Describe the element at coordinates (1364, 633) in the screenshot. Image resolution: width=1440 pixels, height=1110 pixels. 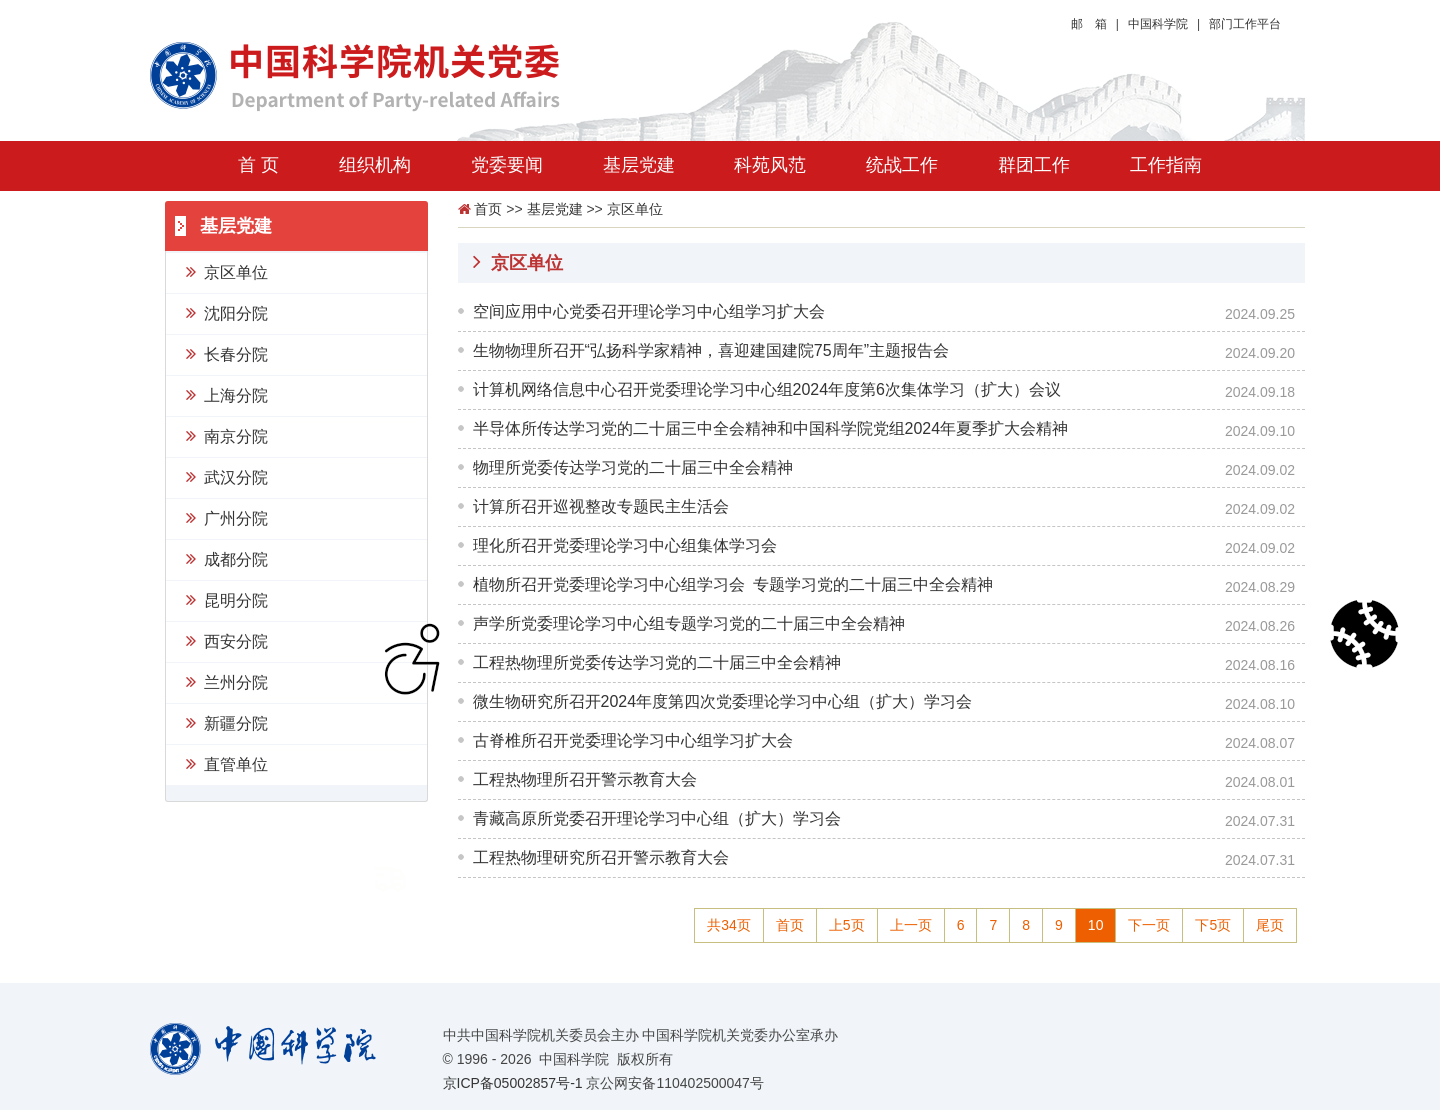
I see `view baseball scores or stats` at that location.